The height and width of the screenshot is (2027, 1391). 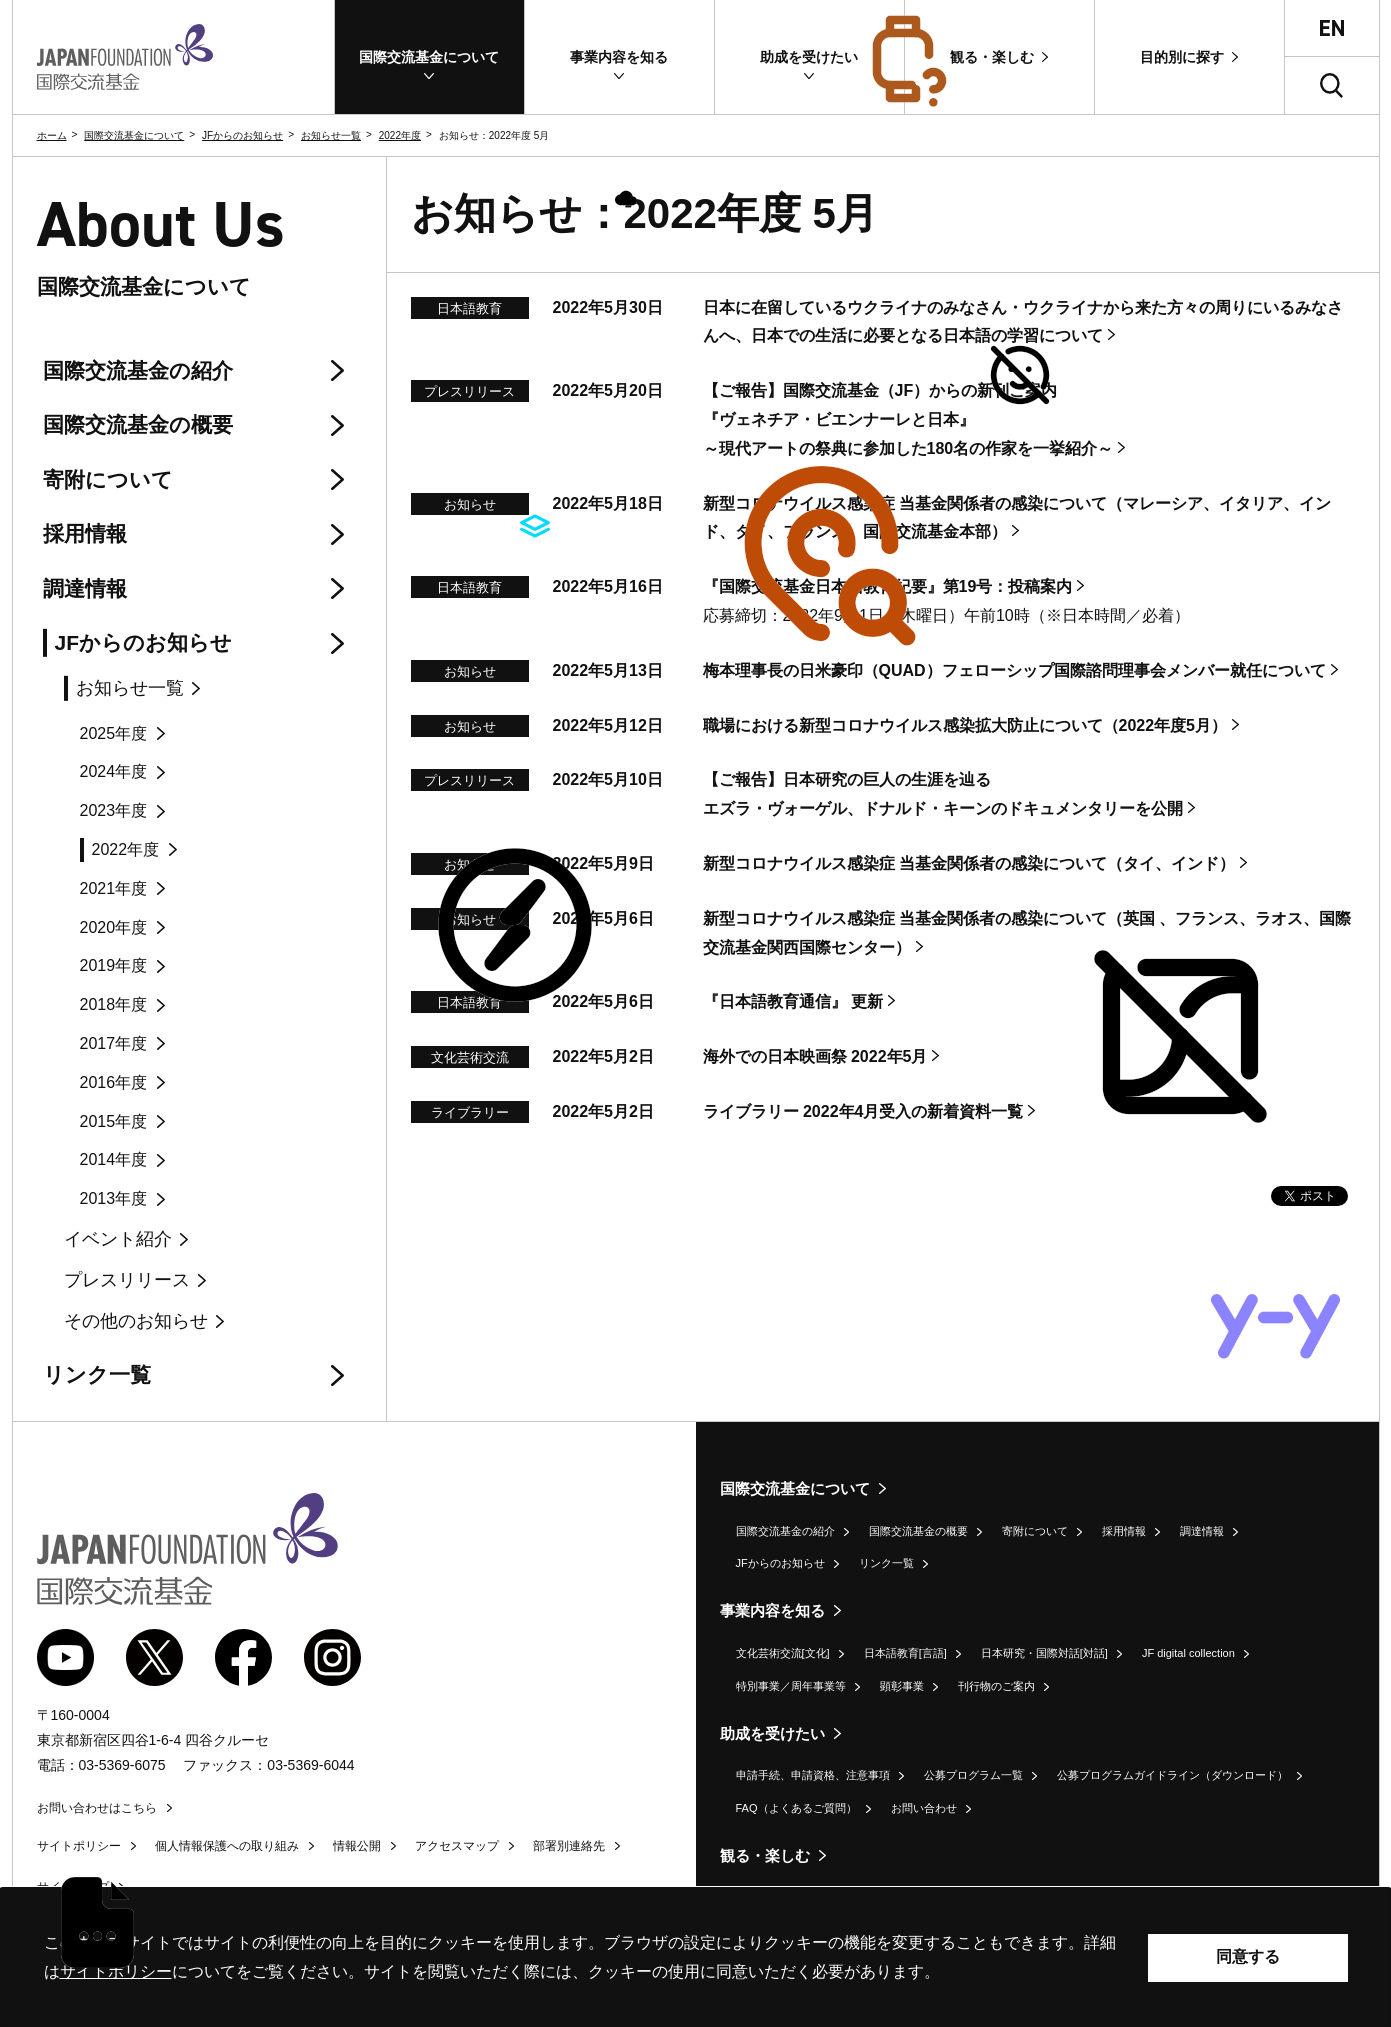 I want to click on search for a location on the map, so click(x=821, y=551).